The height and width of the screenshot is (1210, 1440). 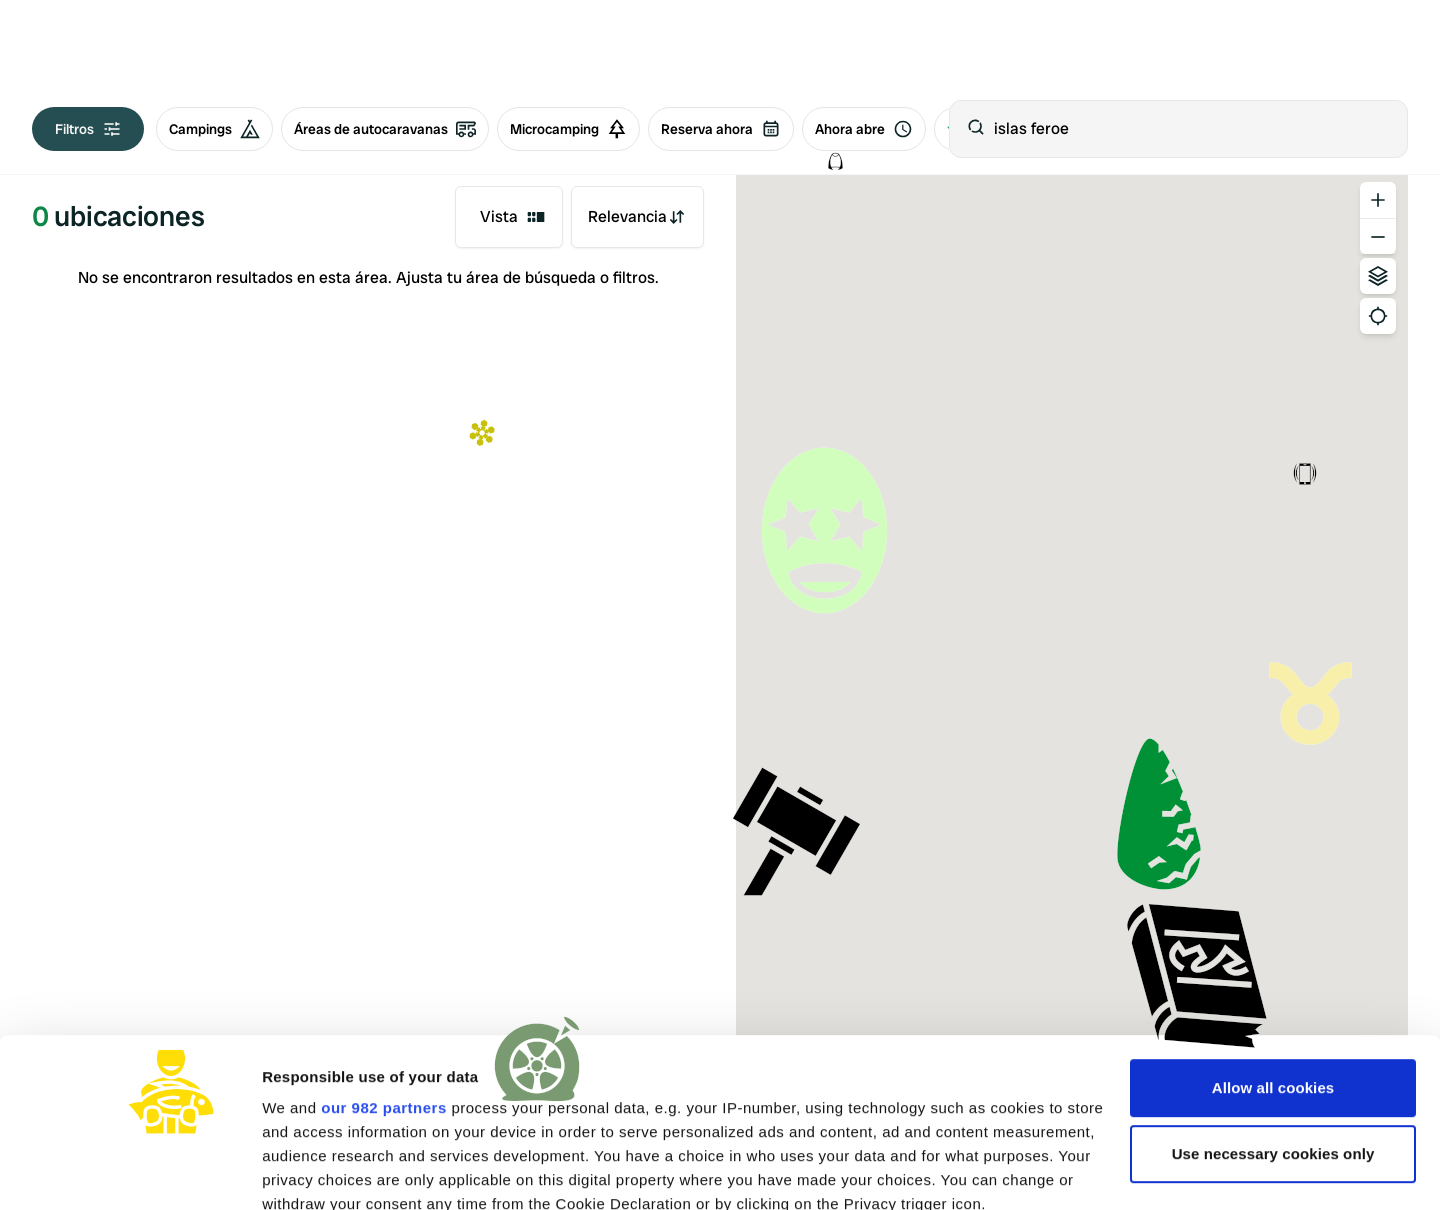 I want to click on taurus zodiac sign indicator, so click(x=1310, y=703).